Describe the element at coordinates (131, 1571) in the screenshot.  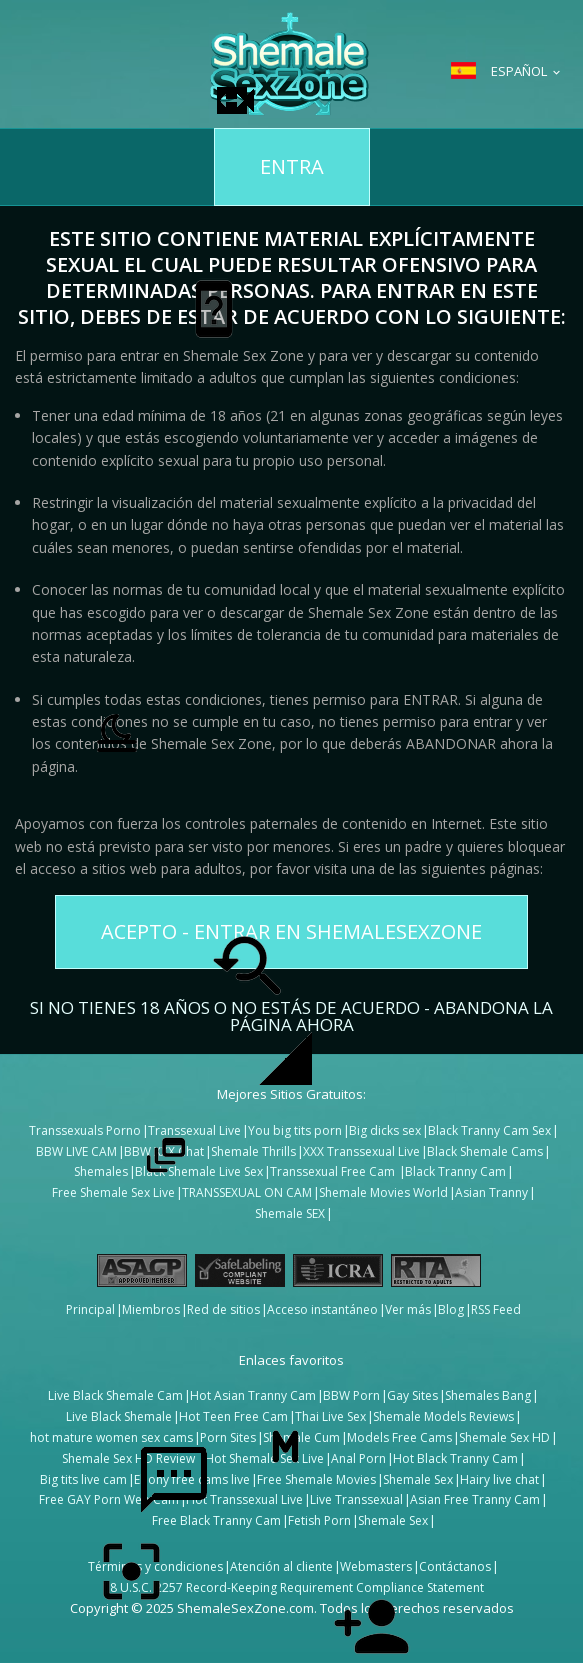
I see `center focus on the current subject` at that location.